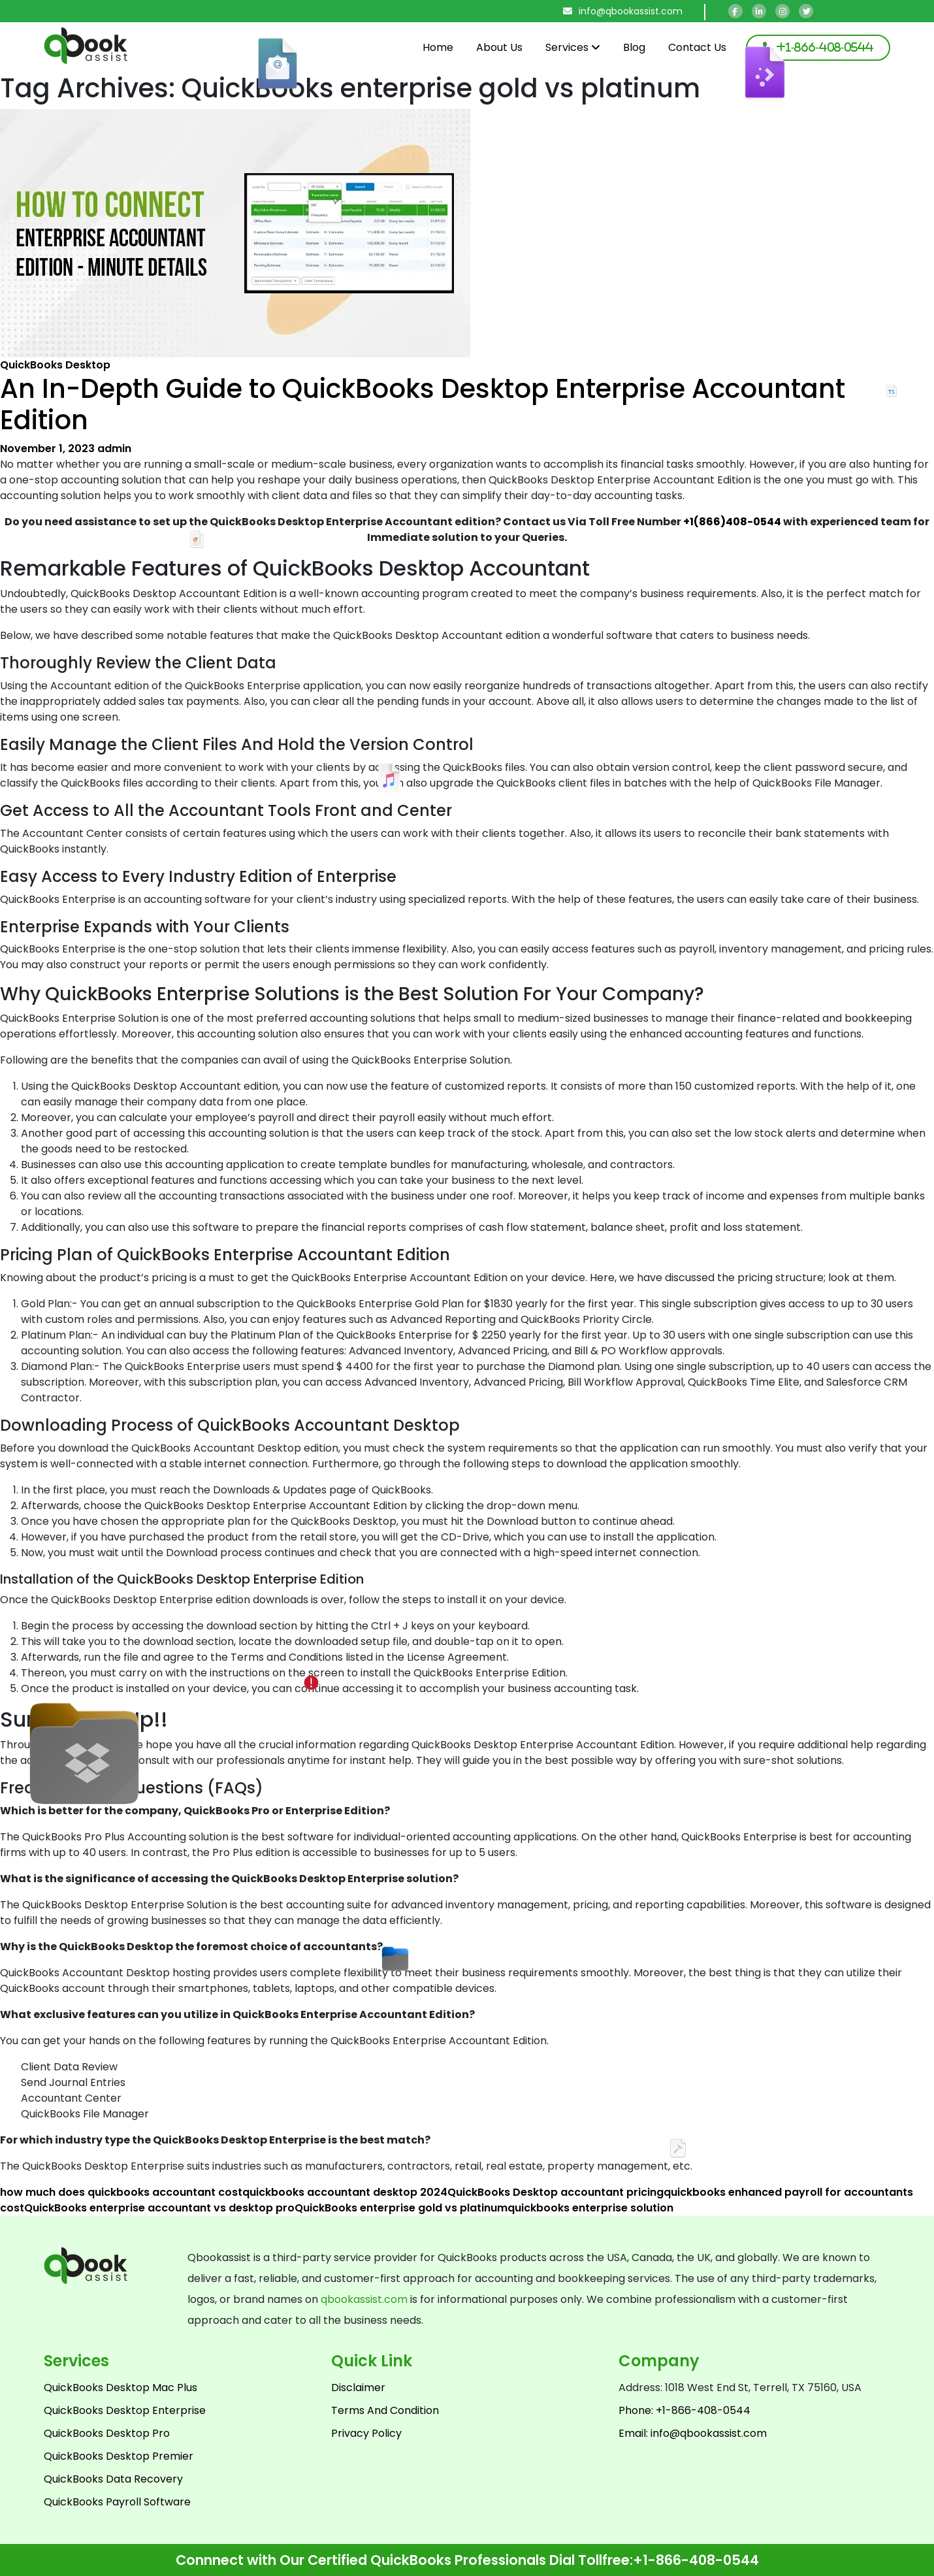 This screenshot has width=934, height=2576. Describe the element at coordinates (765, 73) in the screenshot. I see `plasma application file type indicator` at that location.